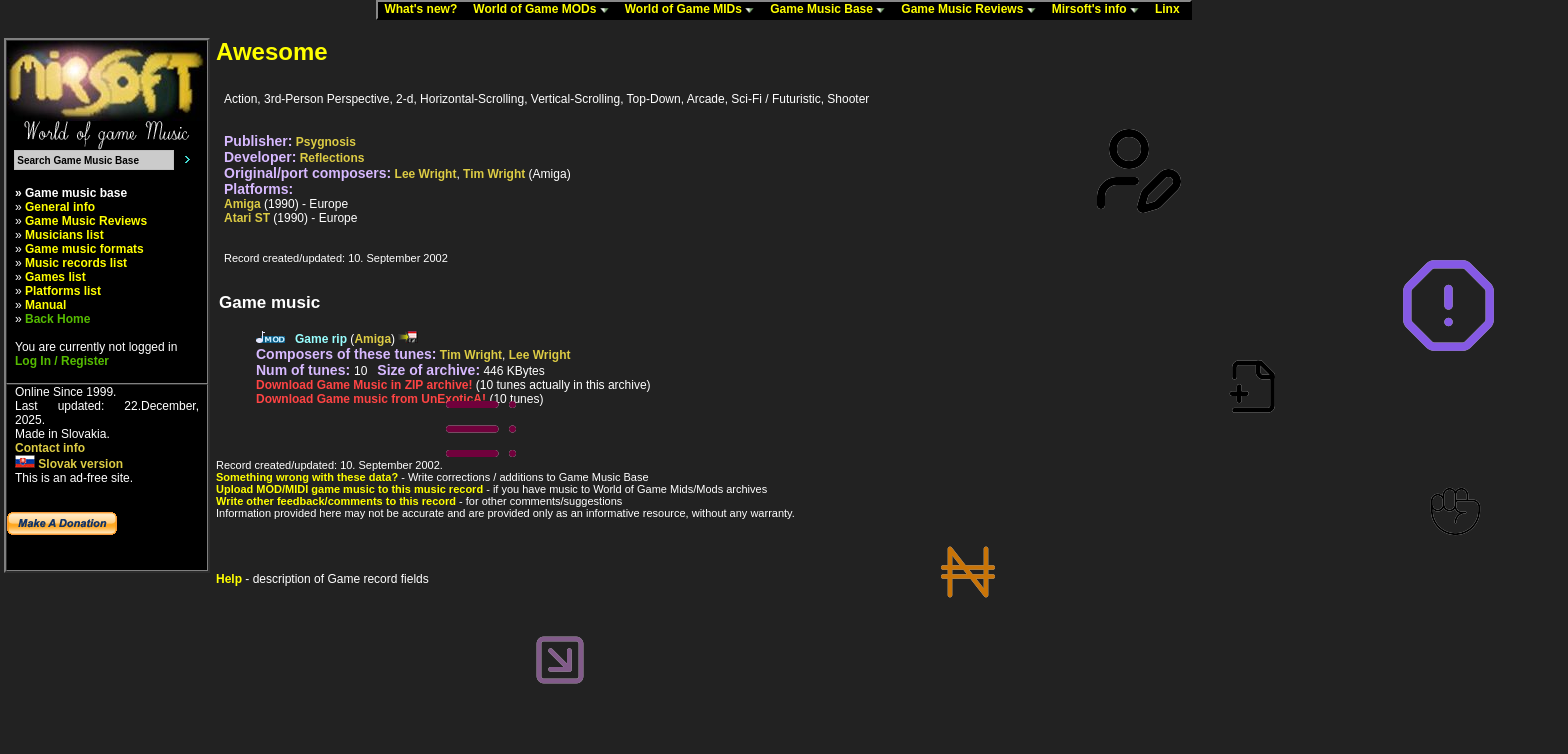 The image size is (1568, 754). What do you see at coordinates (1448, 305) in the screenshot?
I see `indicates a critical warning or error state` at bounding box center [1448, 305].